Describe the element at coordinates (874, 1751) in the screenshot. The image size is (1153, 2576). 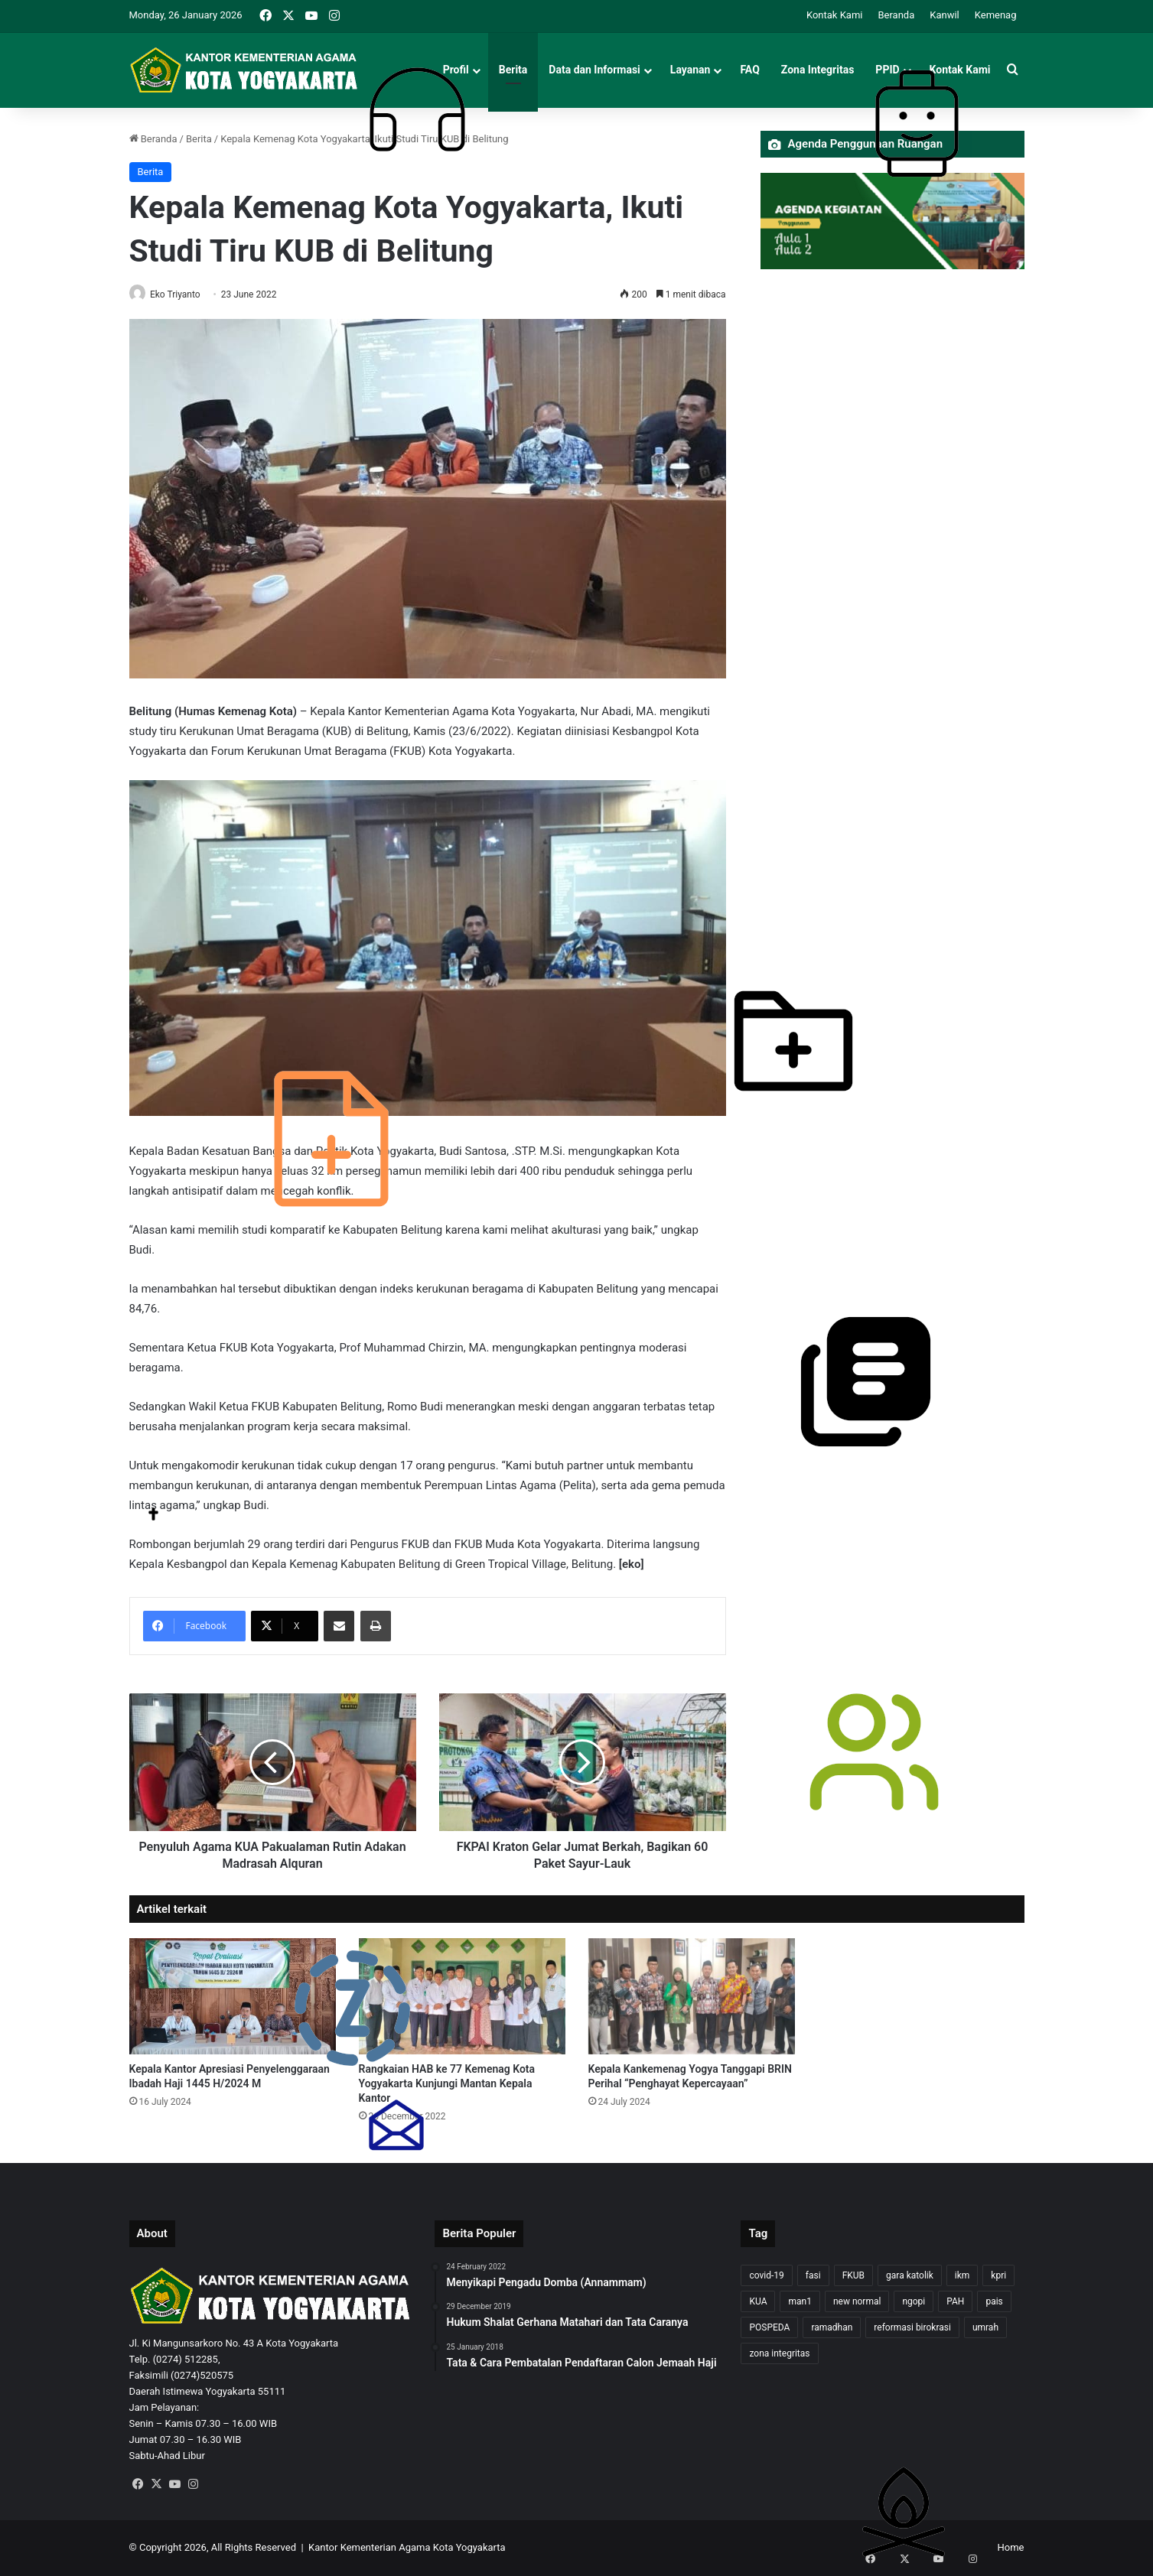
I see `view all users or team members` at that location.